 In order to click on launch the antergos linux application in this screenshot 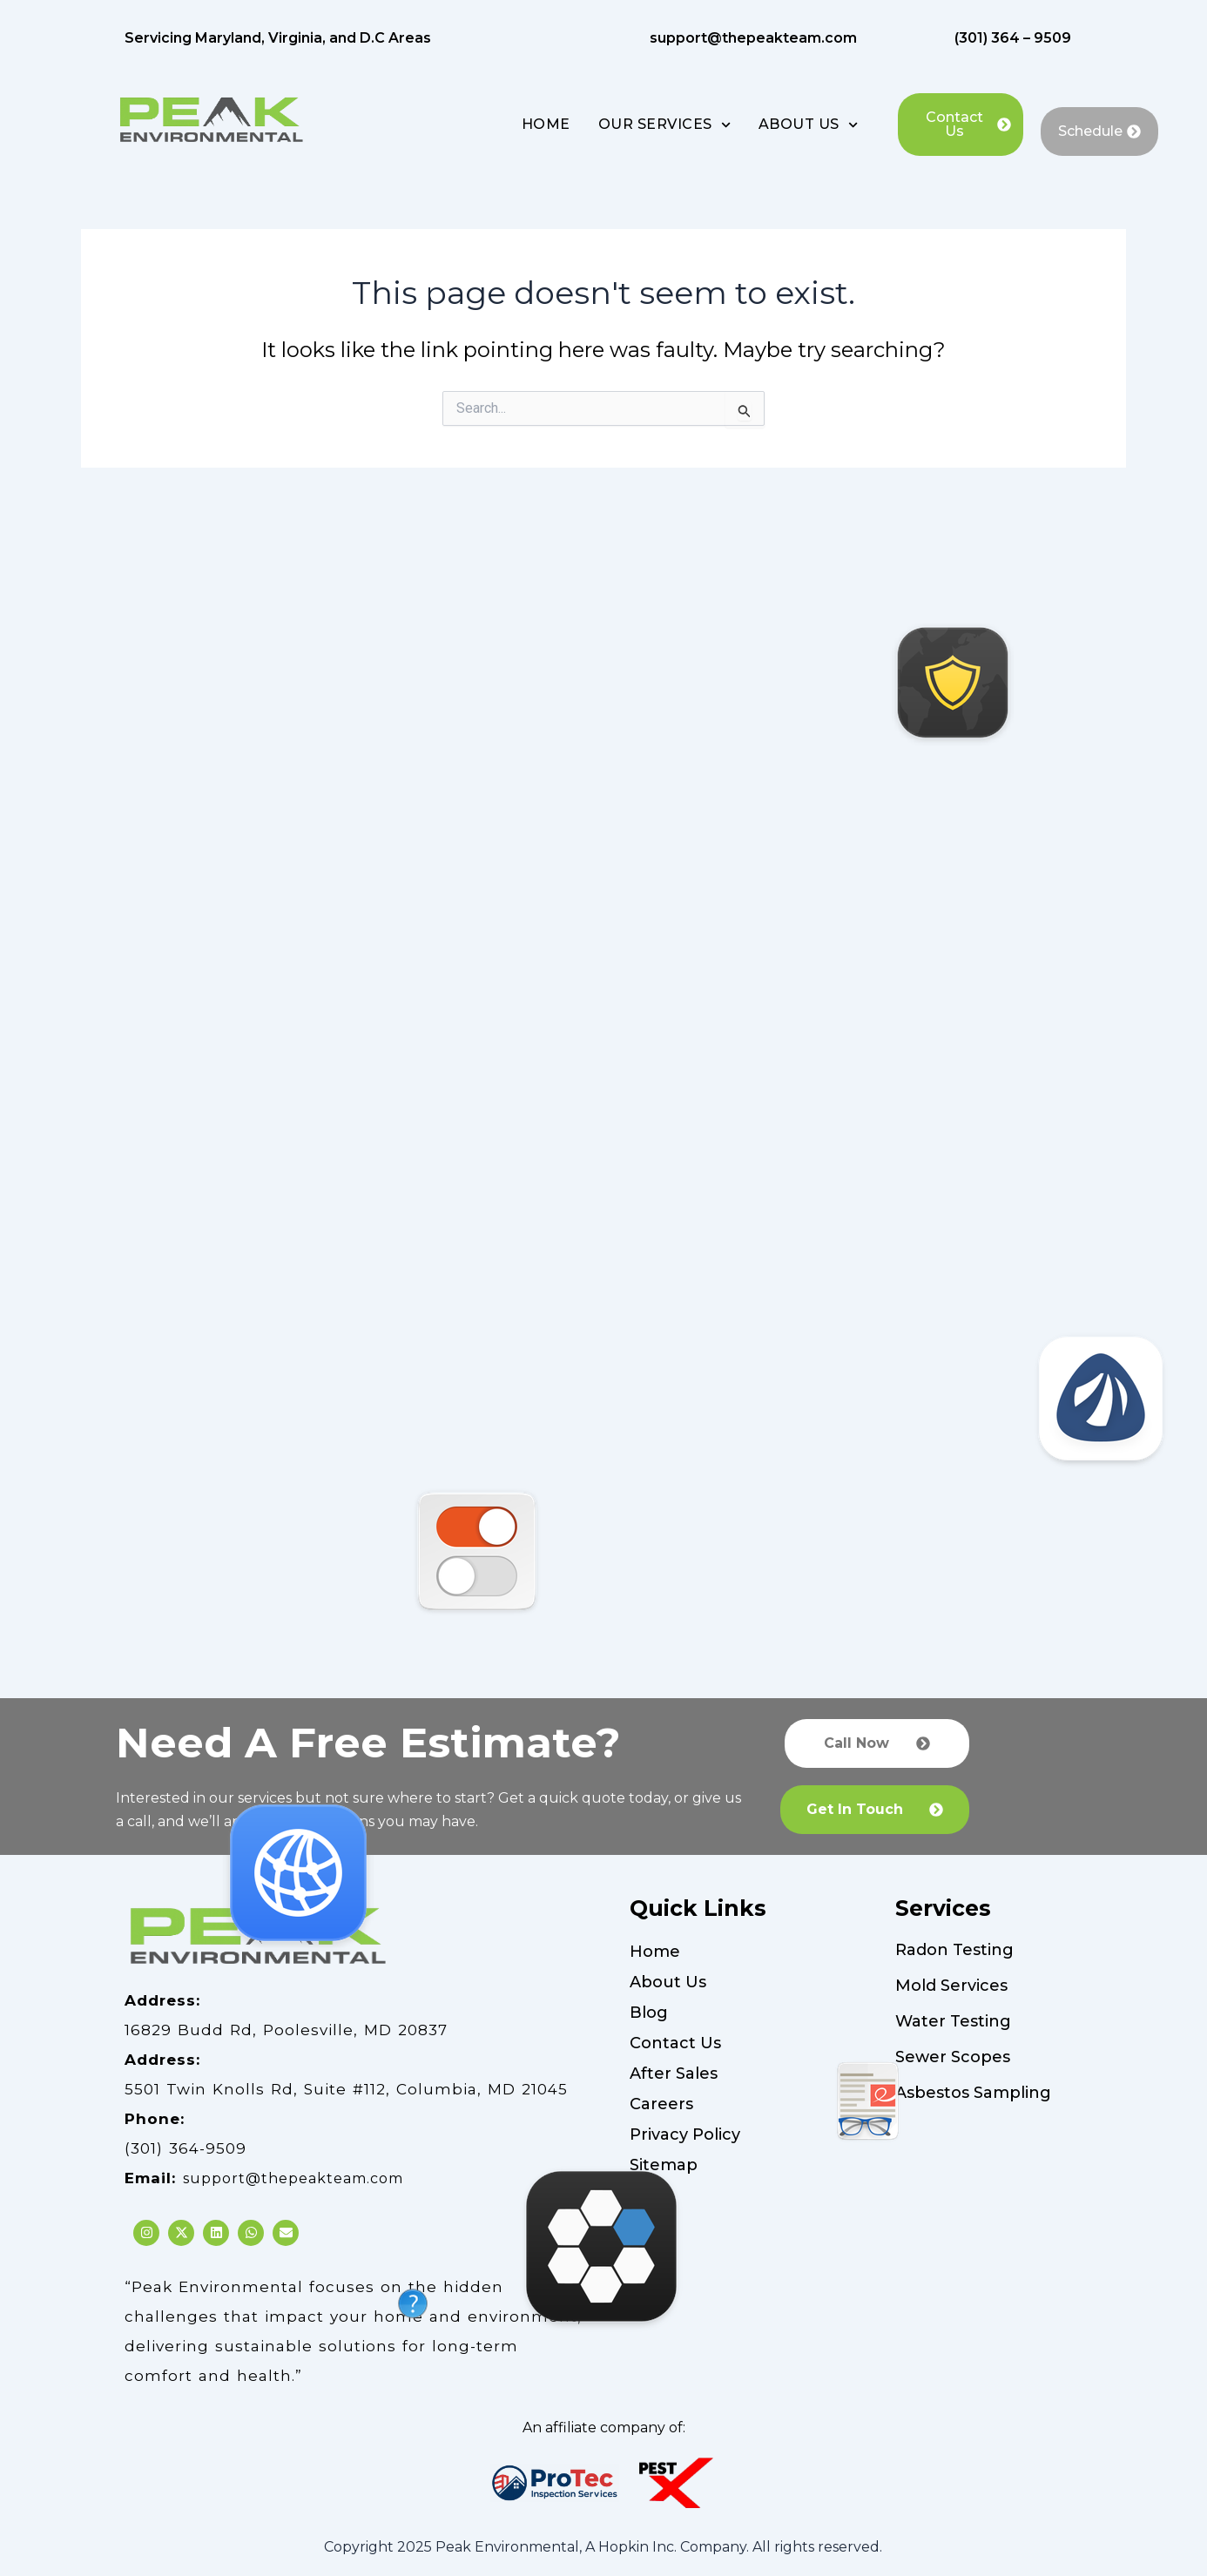, I will do `click(1101, 1399)`.